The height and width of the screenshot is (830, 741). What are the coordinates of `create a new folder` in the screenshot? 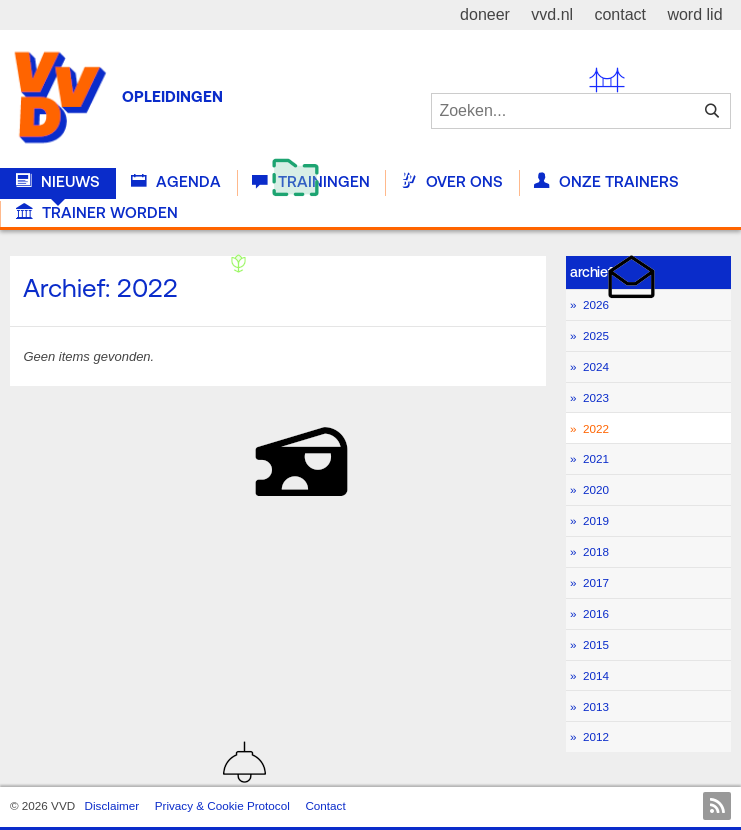 It's located at (295, 176).